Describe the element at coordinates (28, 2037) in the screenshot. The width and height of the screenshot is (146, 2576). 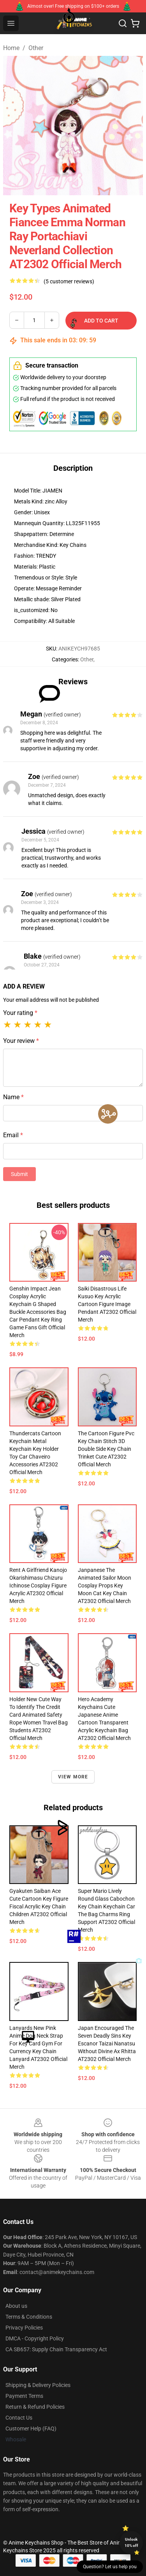
I see `mac desktop or imac device` at that location.